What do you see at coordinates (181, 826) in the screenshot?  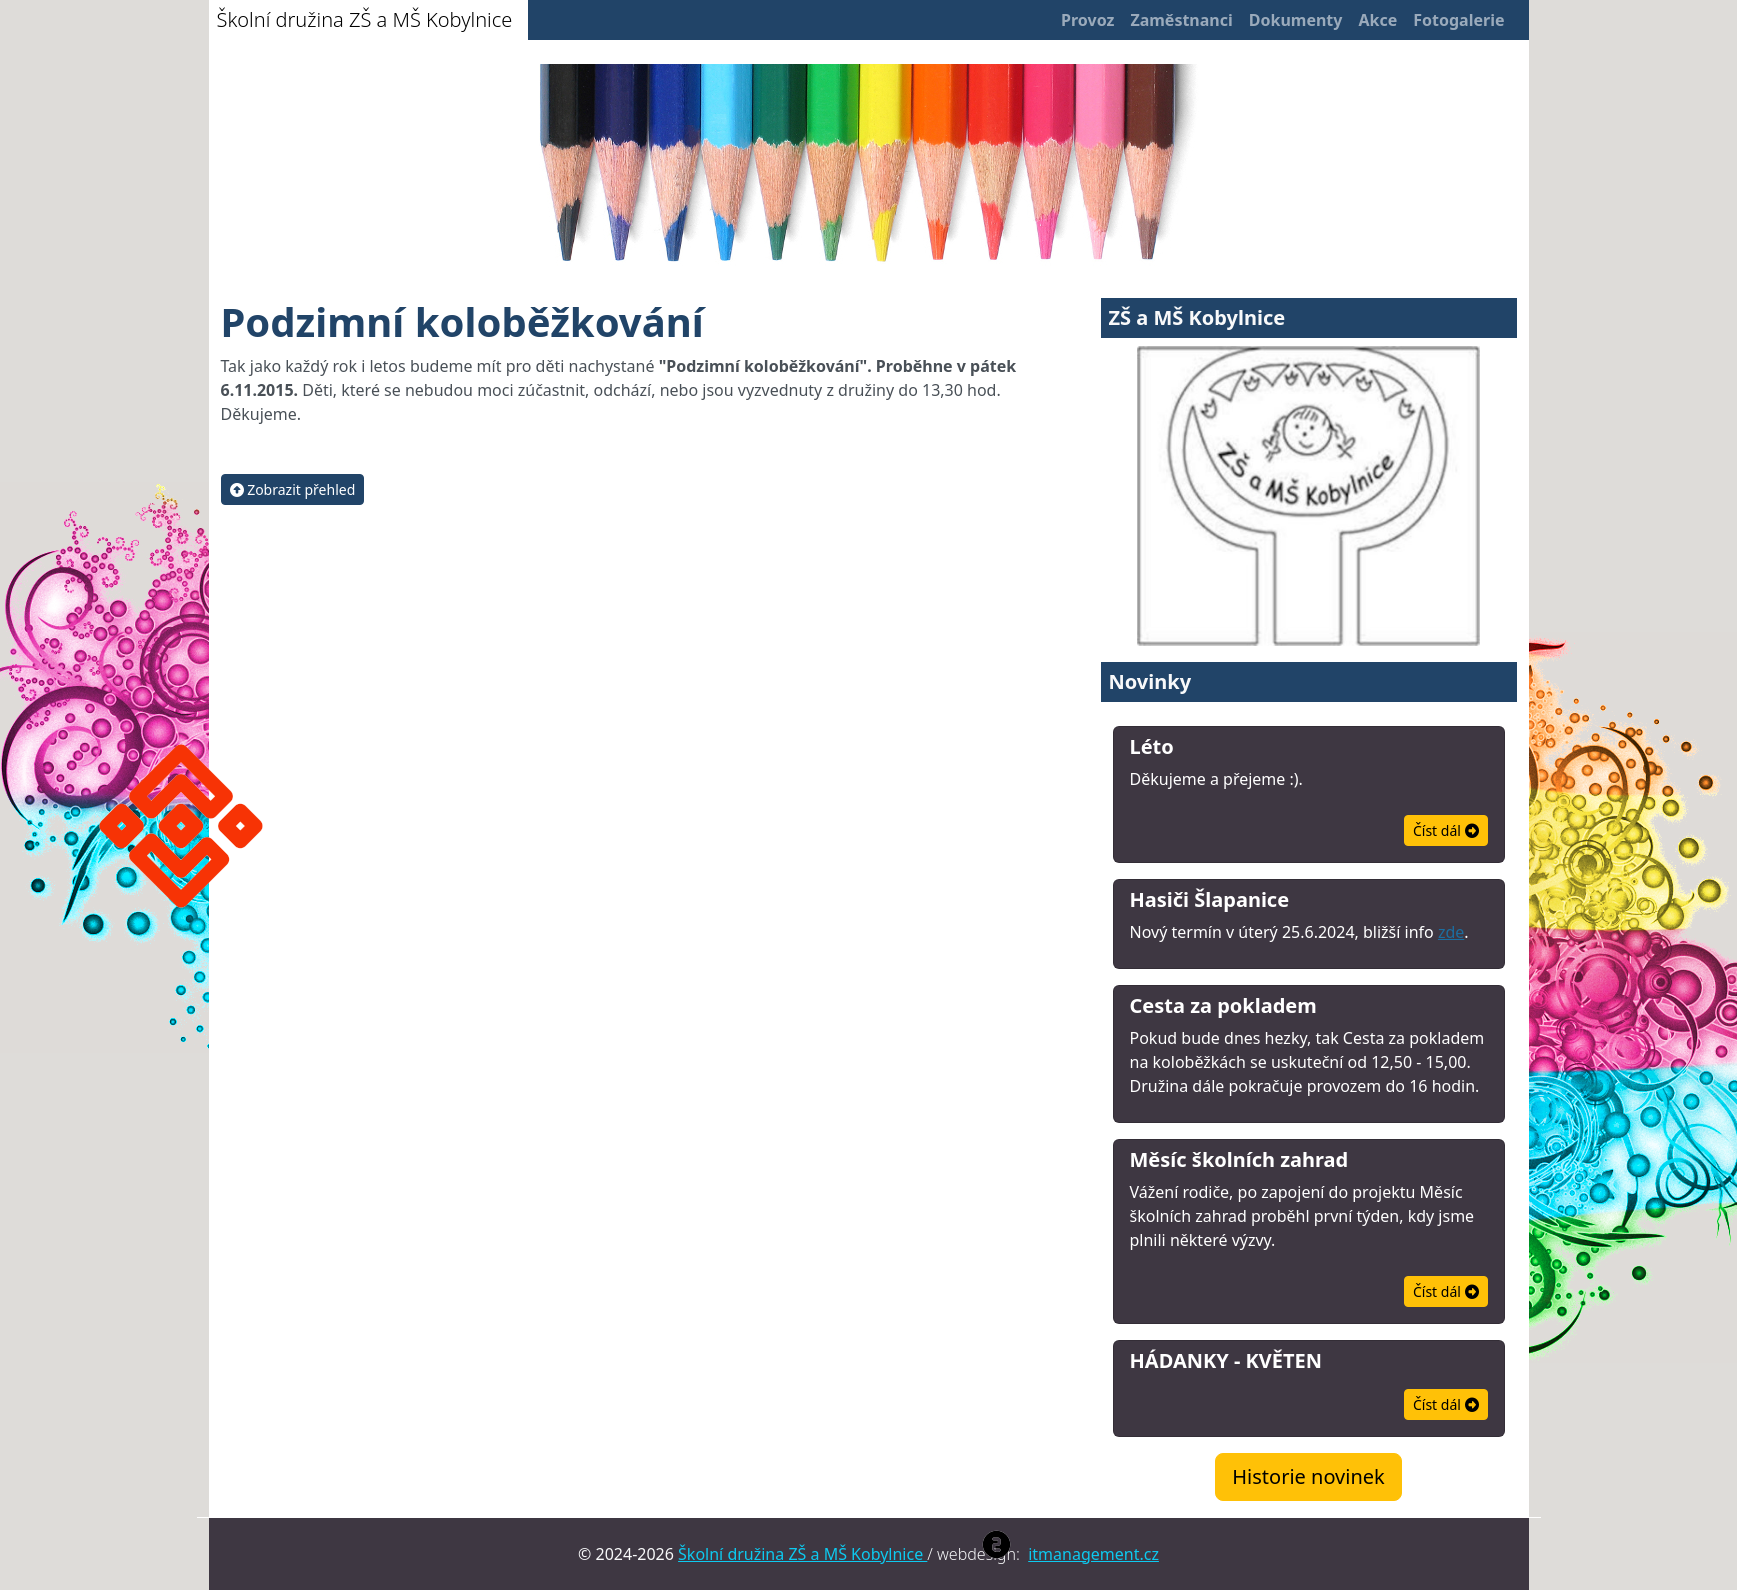 I see `access binance cryptocurrency exchange` at bounding box center [181, 826].